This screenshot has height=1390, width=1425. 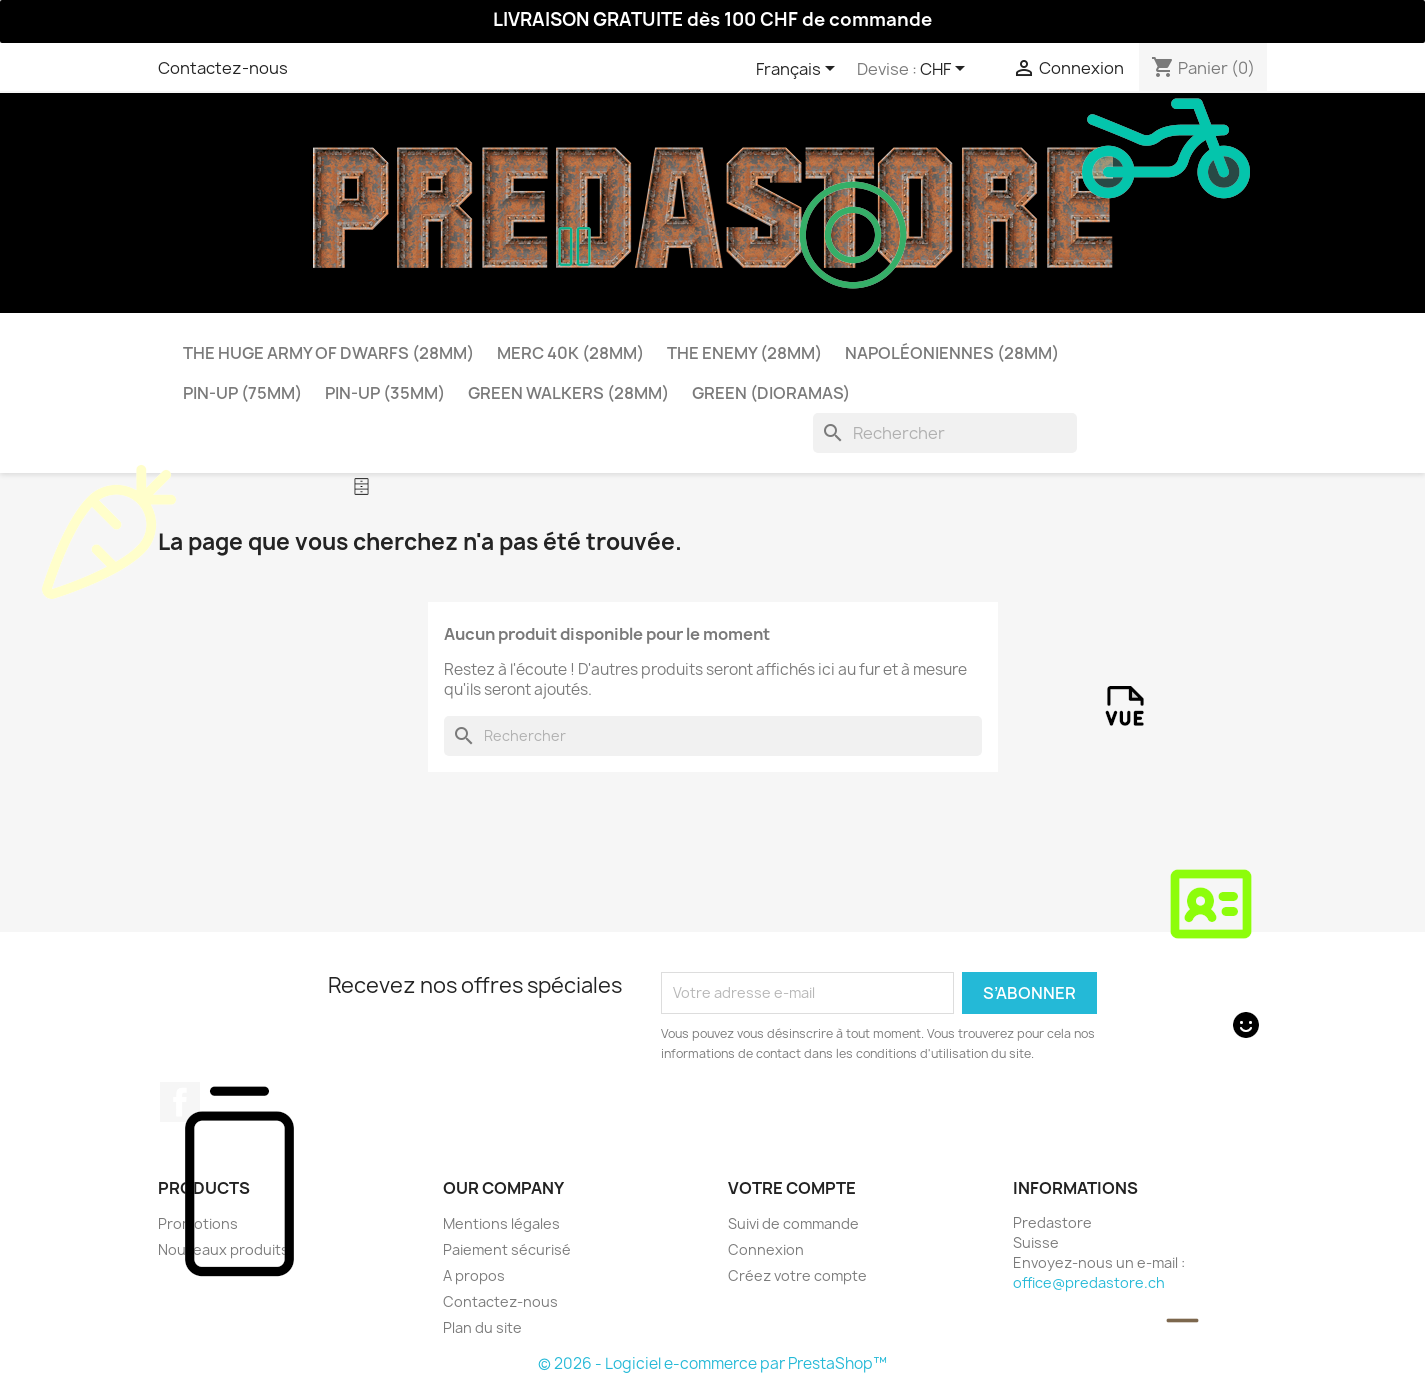 What do you see at coordinates (361, 486) in the screenshot?
I see `access storage or file organization` at bounding box center [361, 486].